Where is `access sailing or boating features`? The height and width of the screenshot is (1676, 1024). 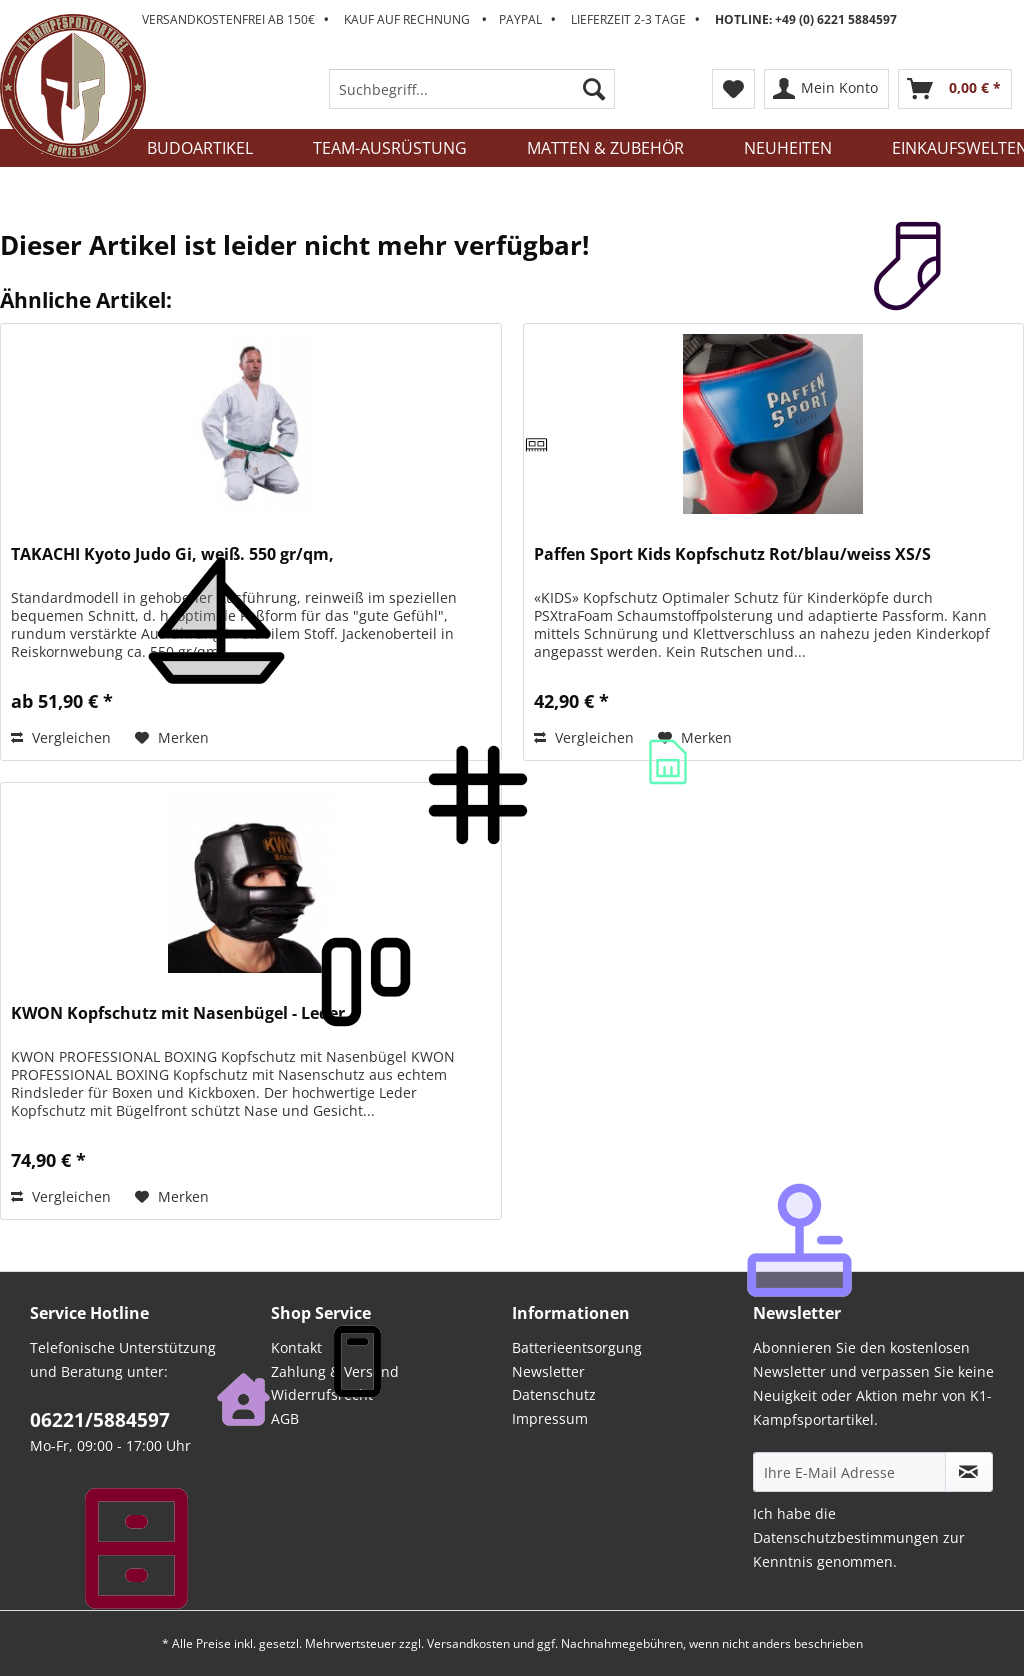
access sailing or boating features is located at coordinates (216, 629).